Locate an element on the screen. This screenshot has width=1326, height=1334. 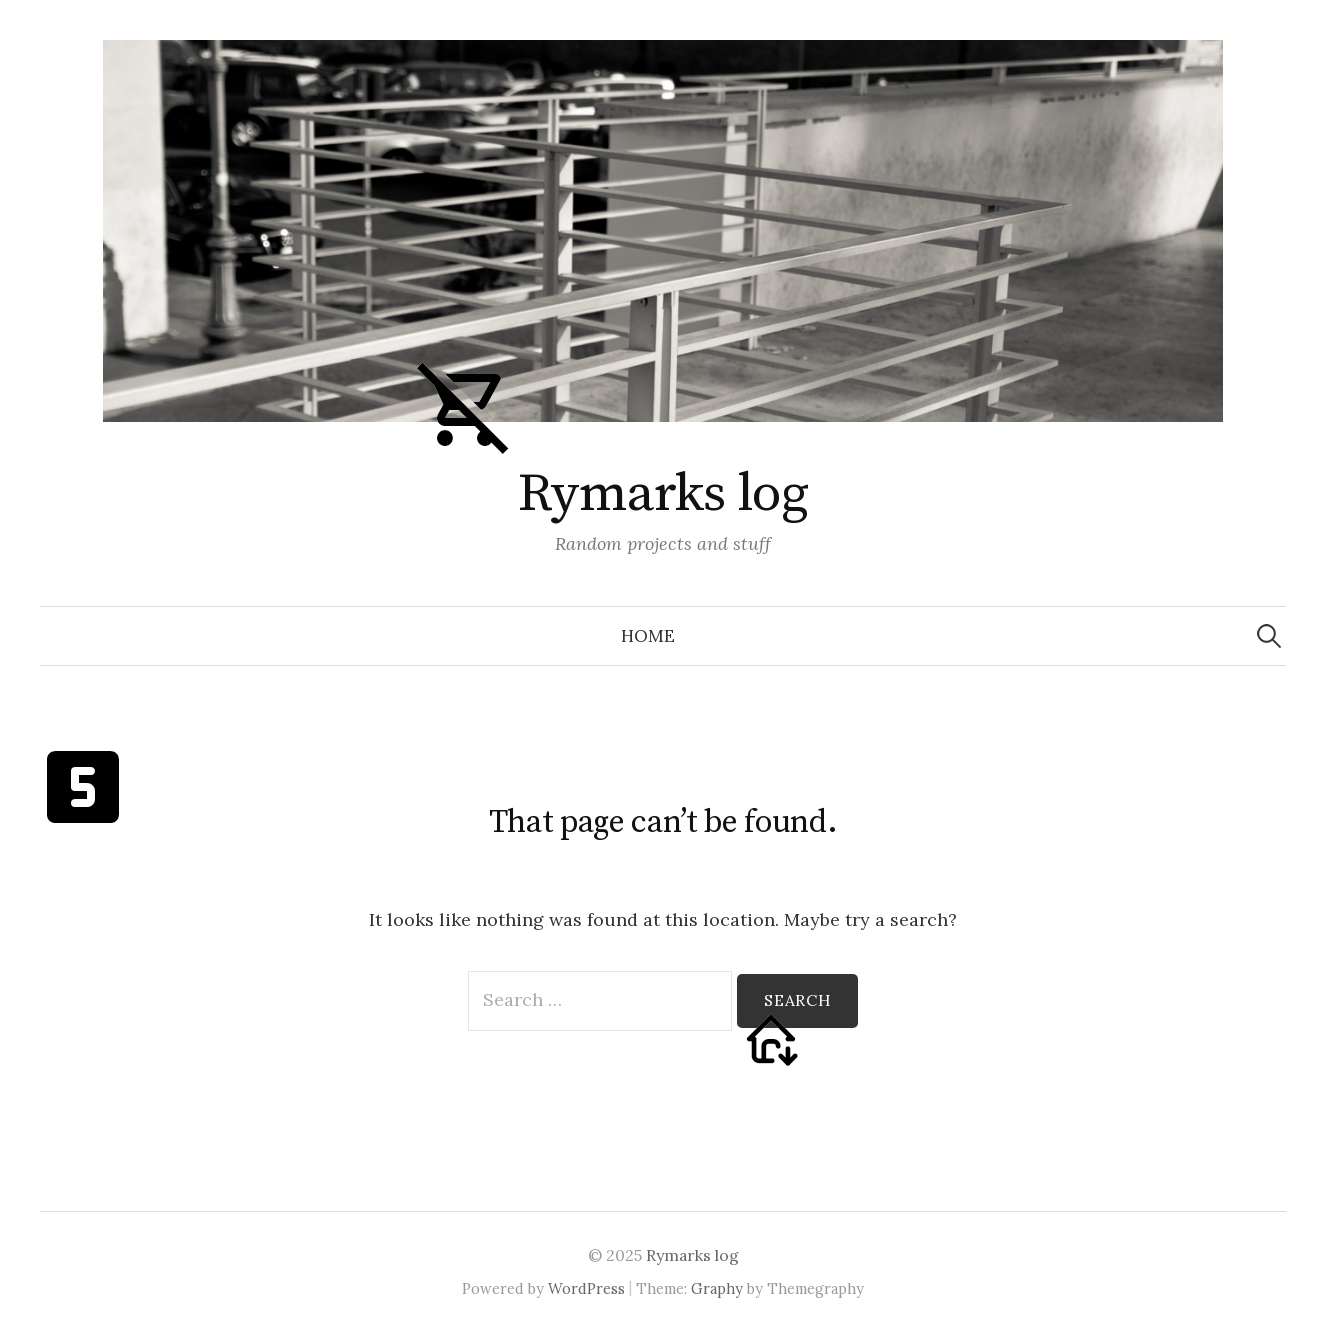
select image filter or effect number 5 is located at coordinates (83, 787).